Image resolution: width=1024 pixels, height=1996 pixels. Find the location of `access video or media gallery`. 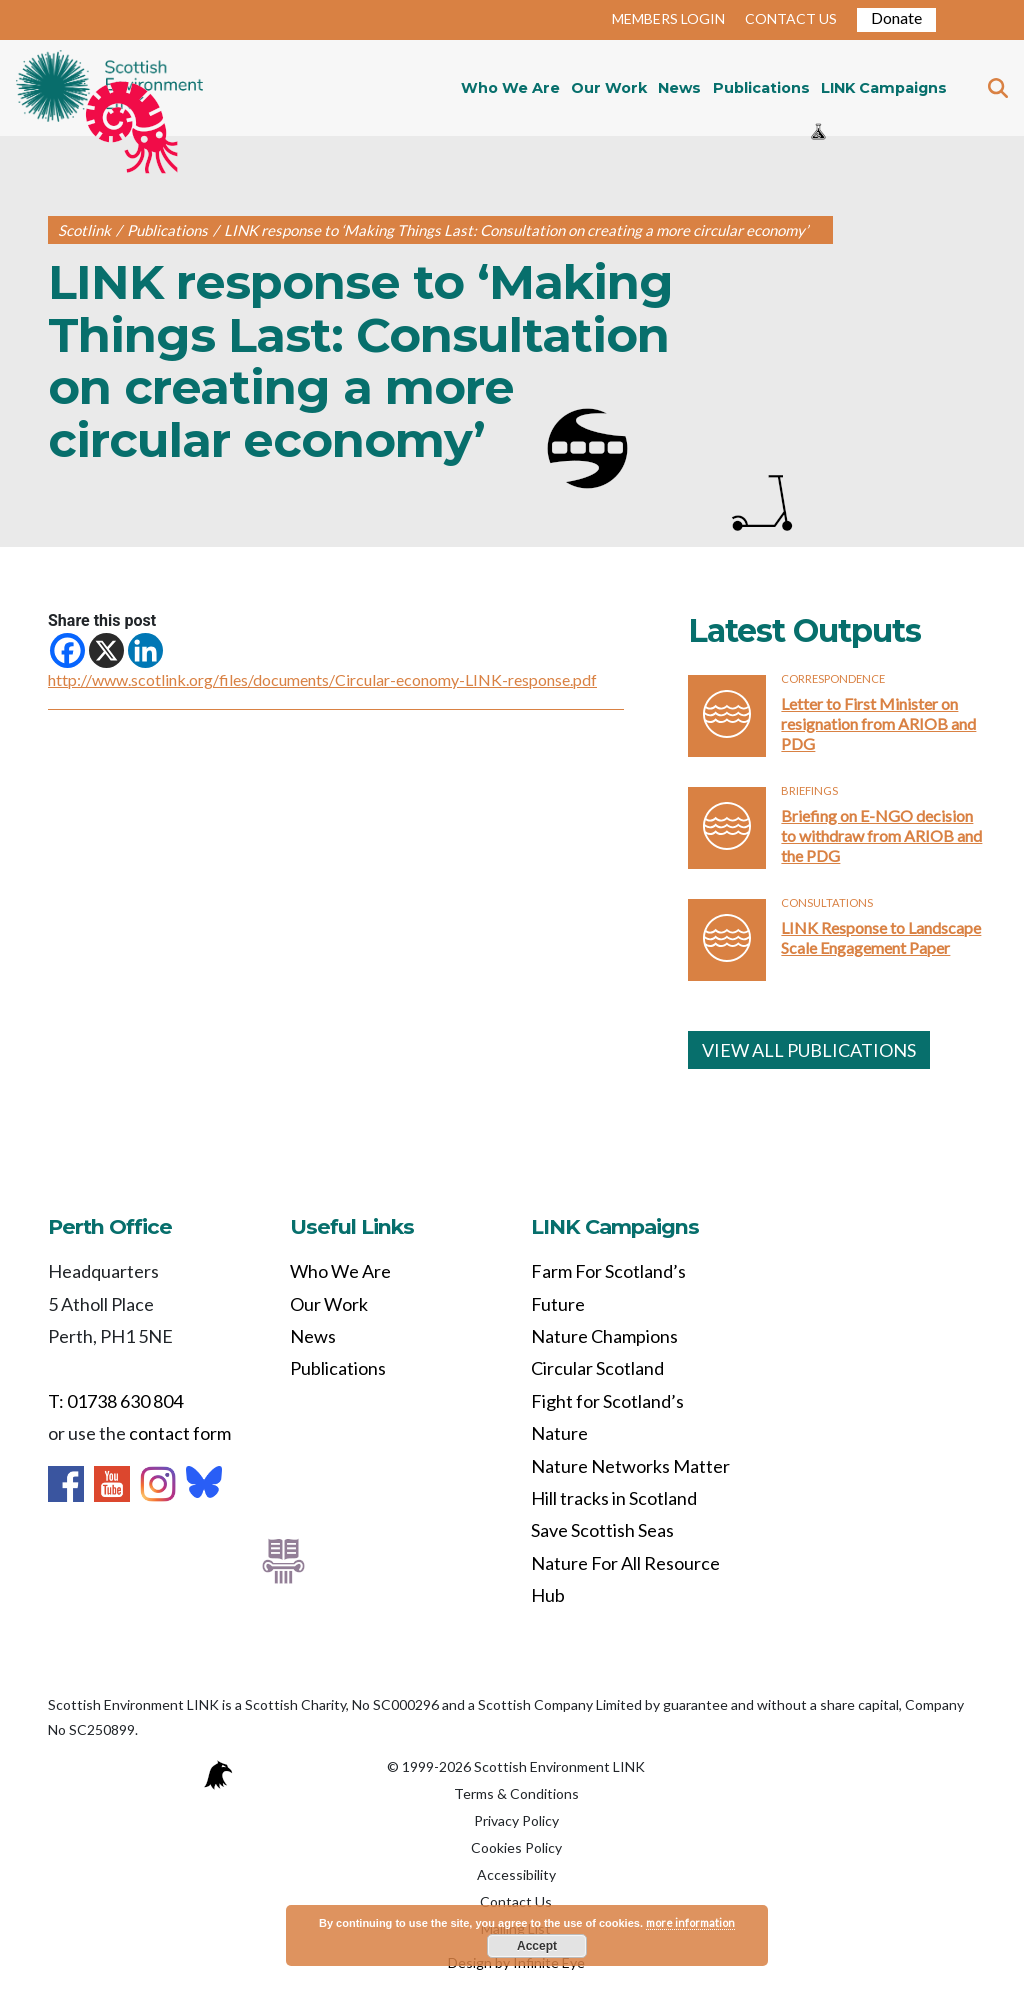

access video or media gallery is located at coordinates (587, 448).